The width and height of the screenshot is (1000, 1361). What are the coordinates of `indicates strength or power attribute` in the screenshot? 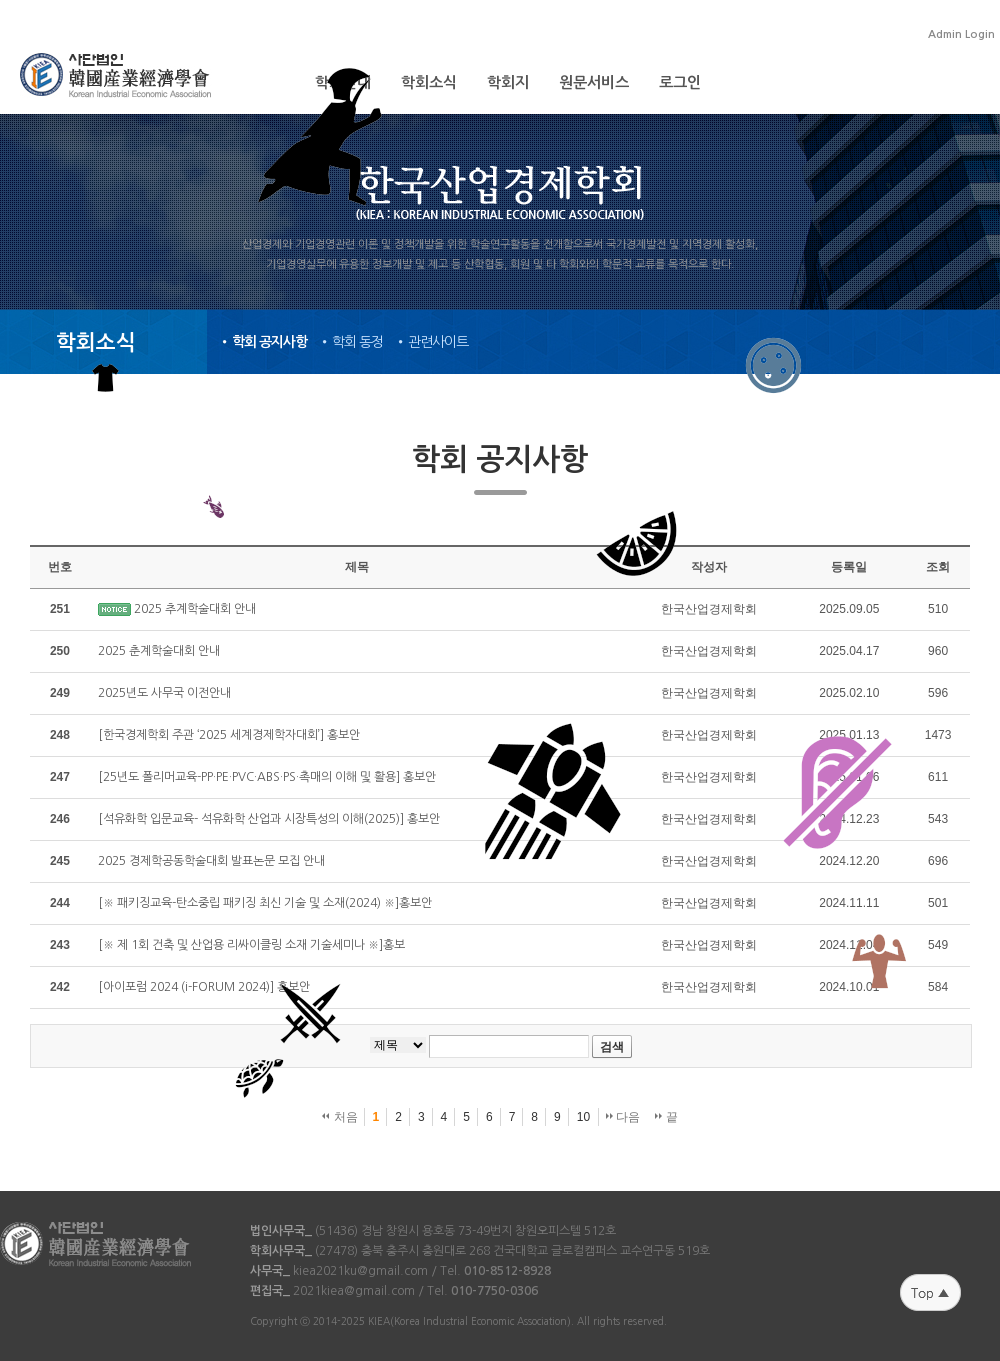 It's located at (879, 961).